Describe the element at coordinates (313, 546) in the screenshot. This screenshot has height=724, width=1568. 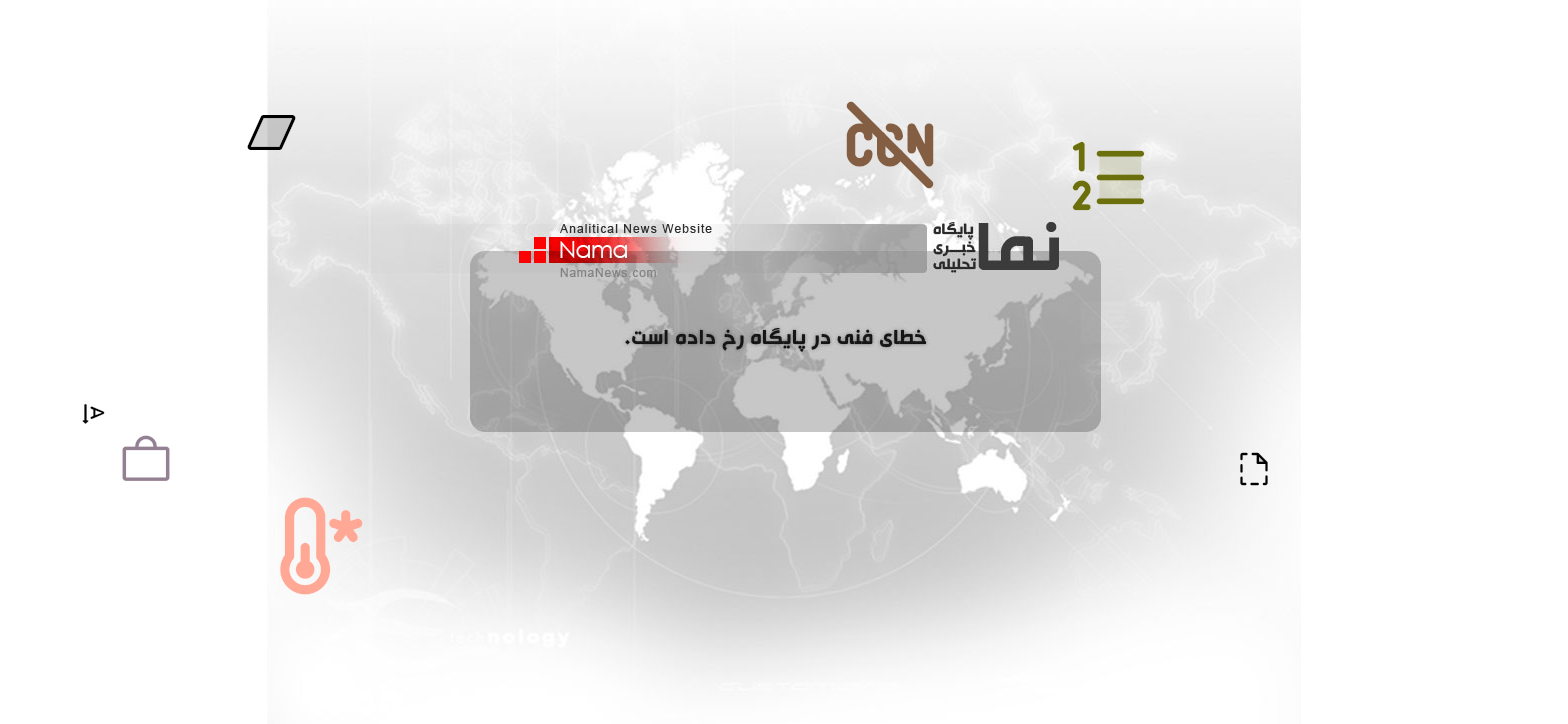
I see `indicates low temperature or cold conditions` at that location.